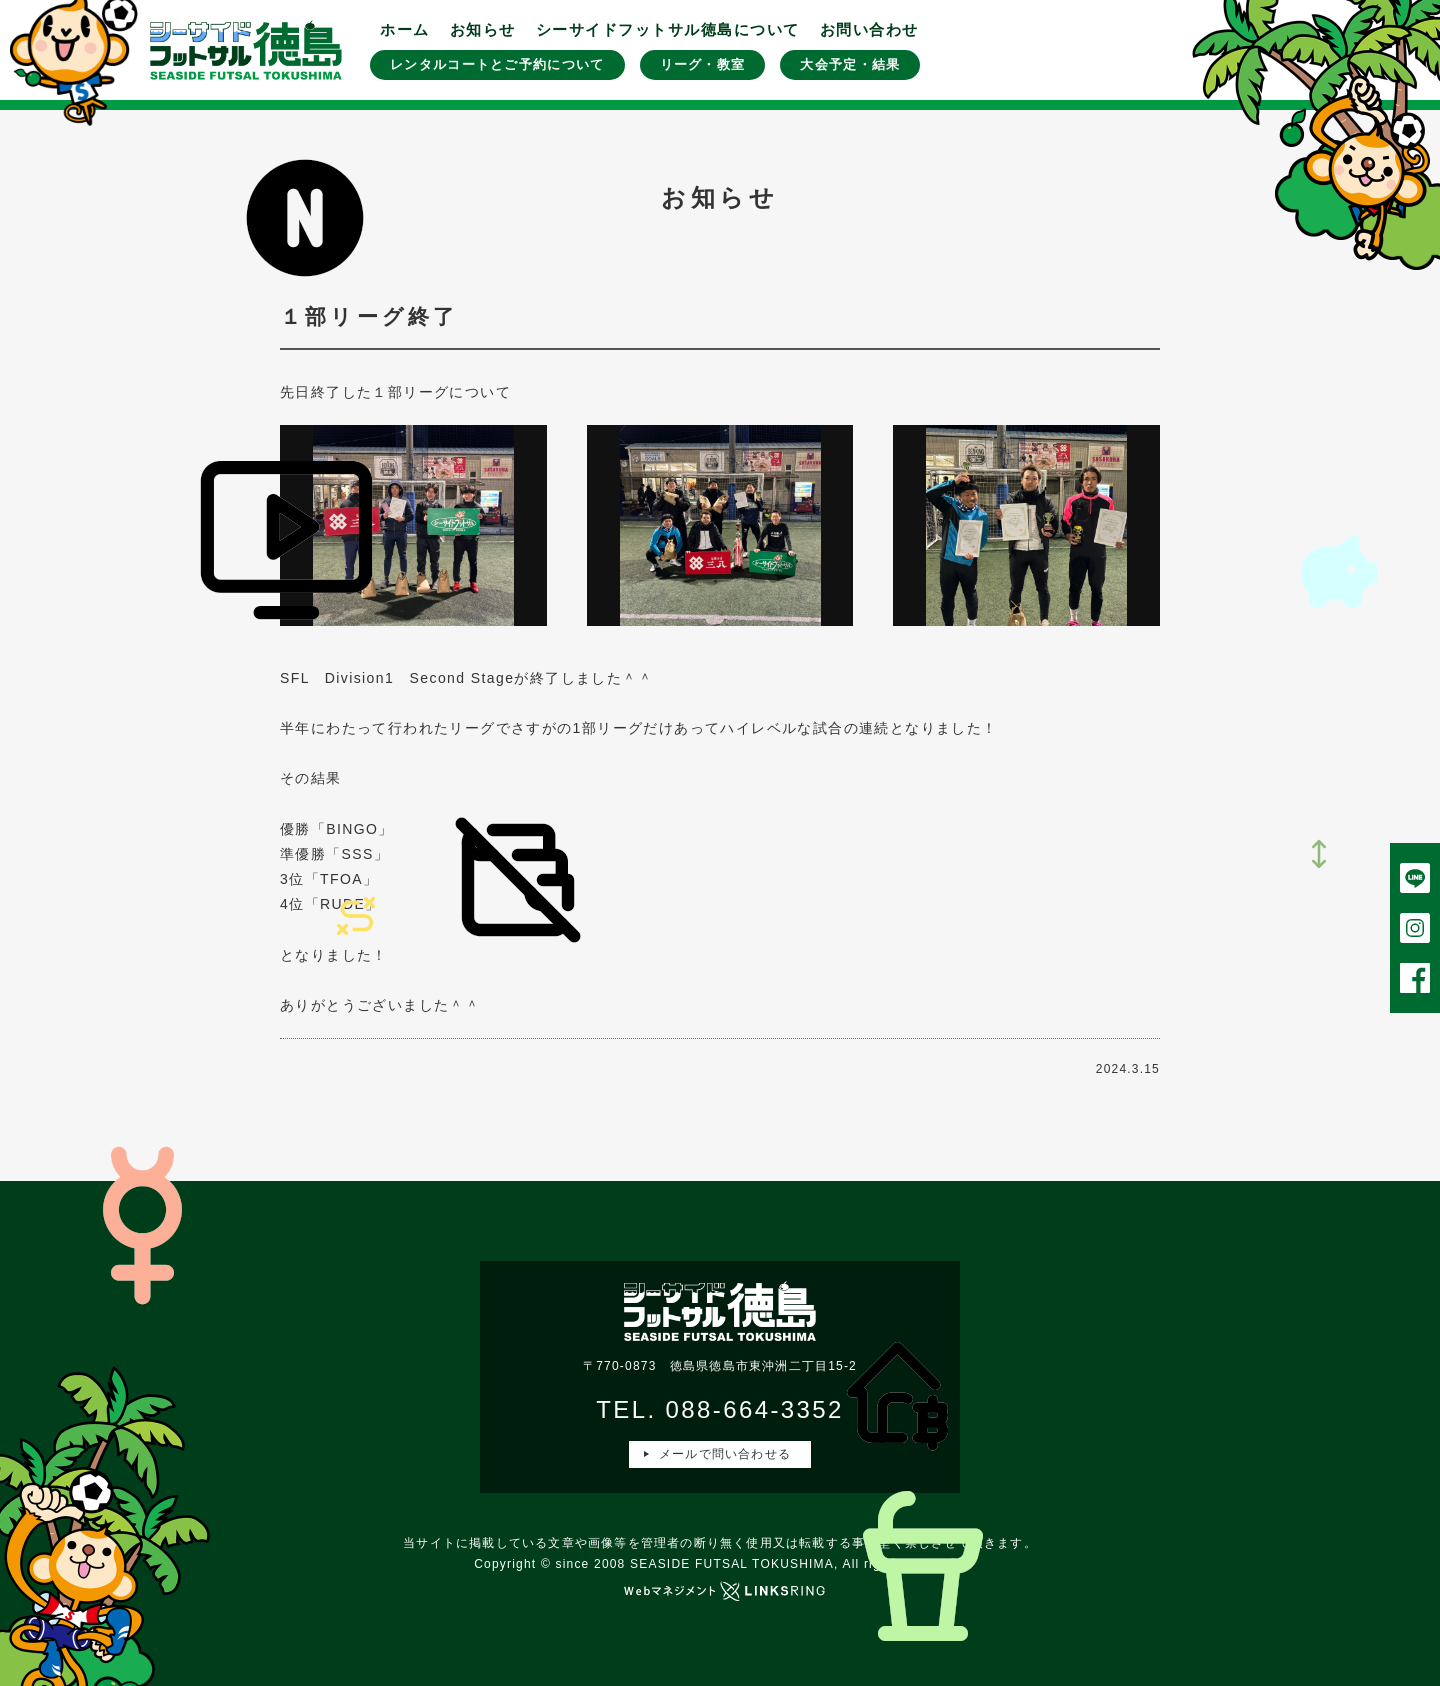 The height and width of the screenshot is (1686, 1440). I want to click on view speaker or presentation podium, so click(923, 1566).